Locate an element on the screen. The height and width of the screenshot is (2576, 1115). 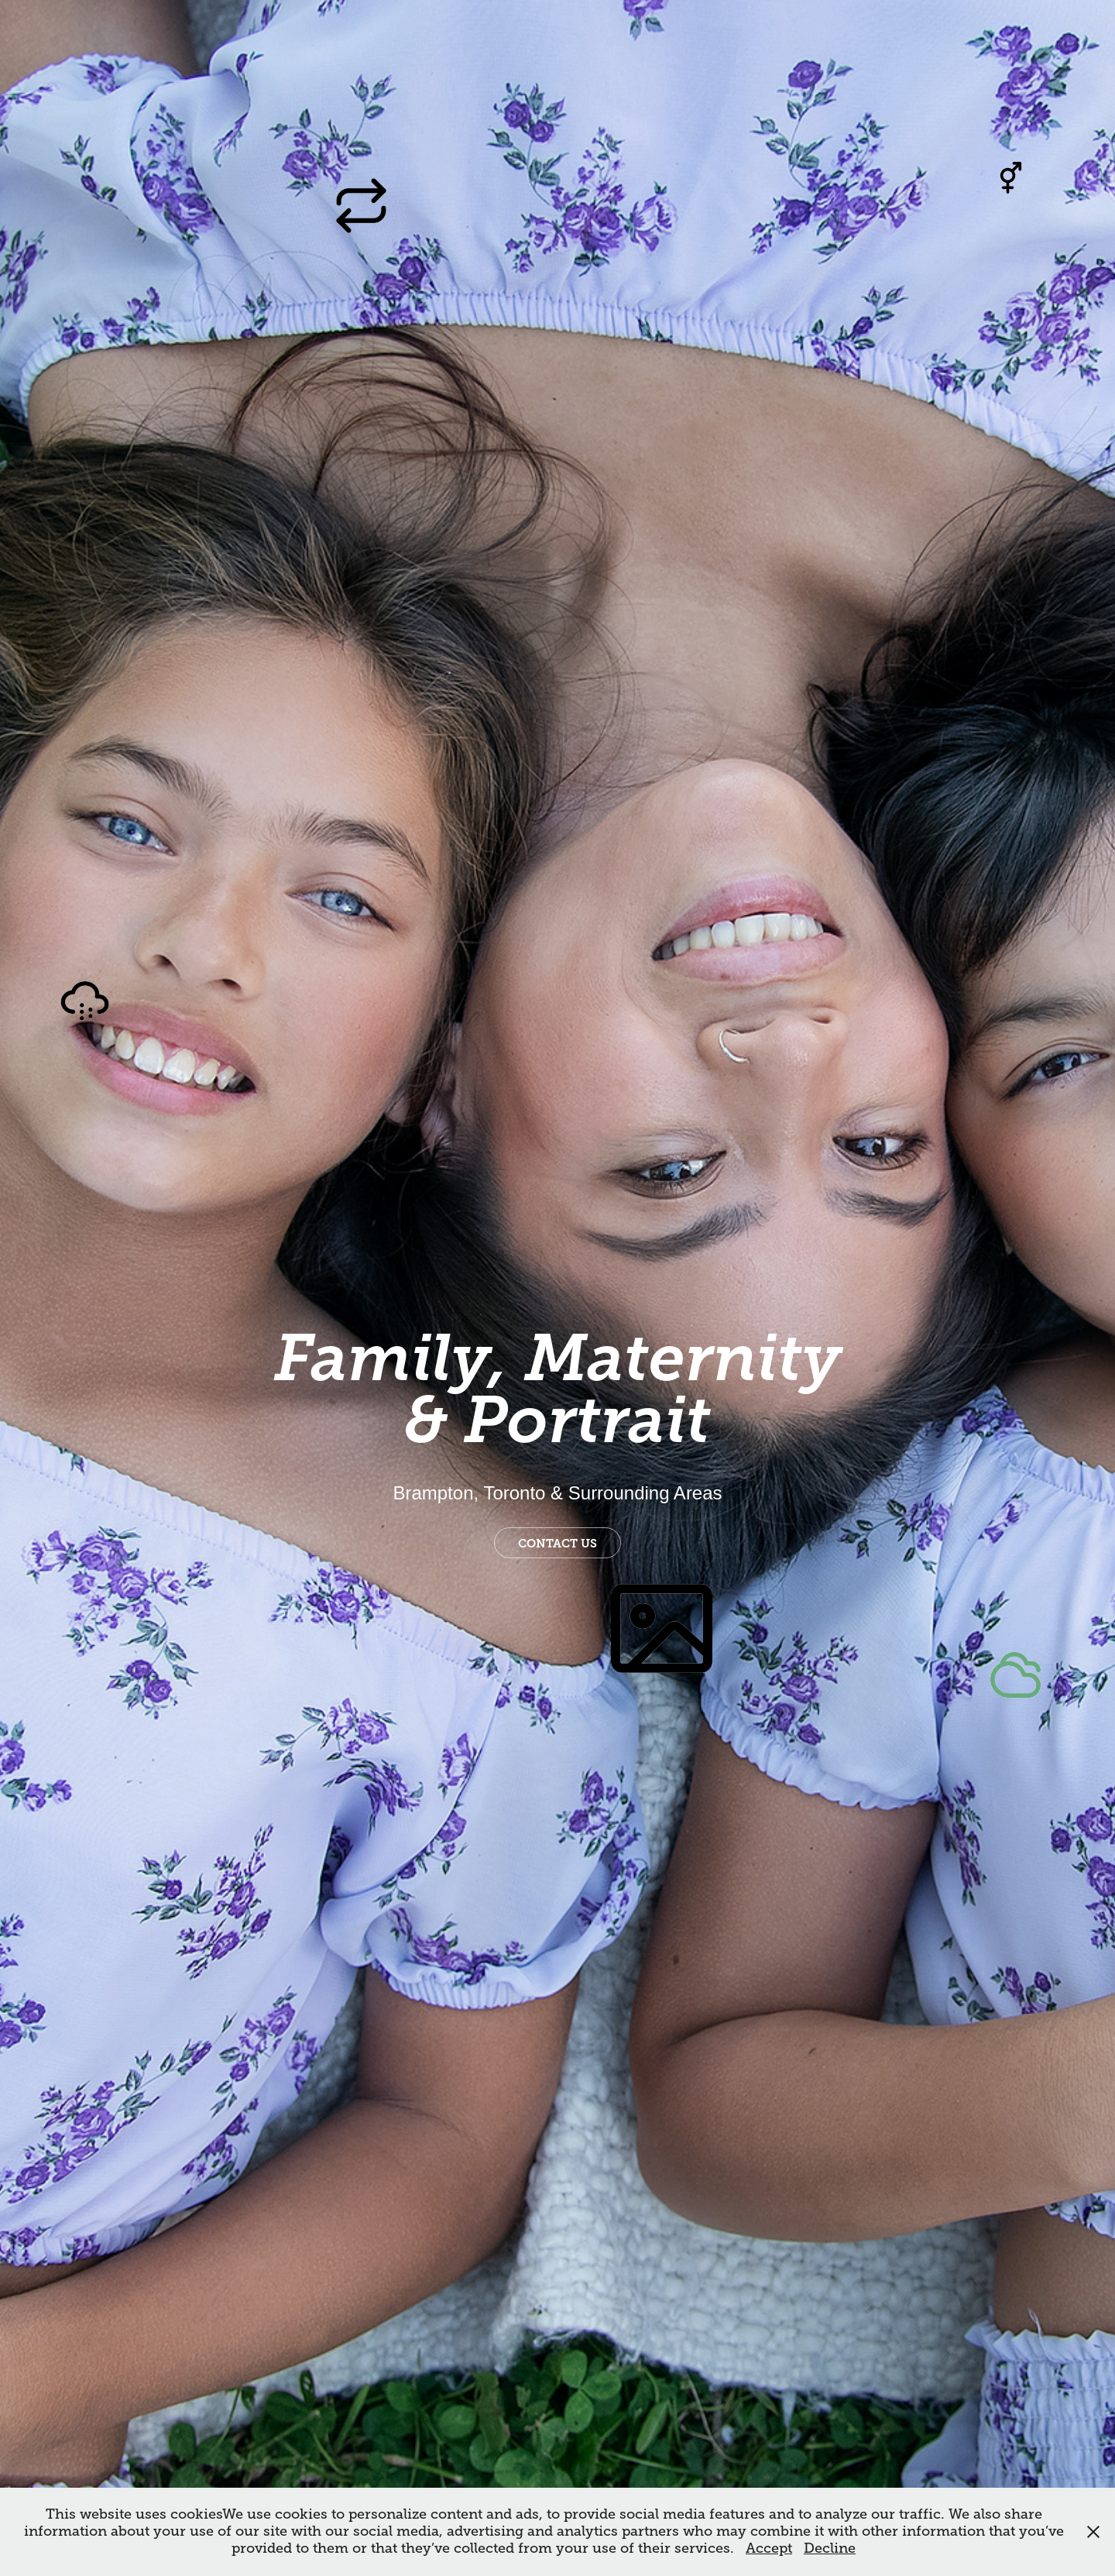
select bigender identity option is located at coordinates (1009, 177).